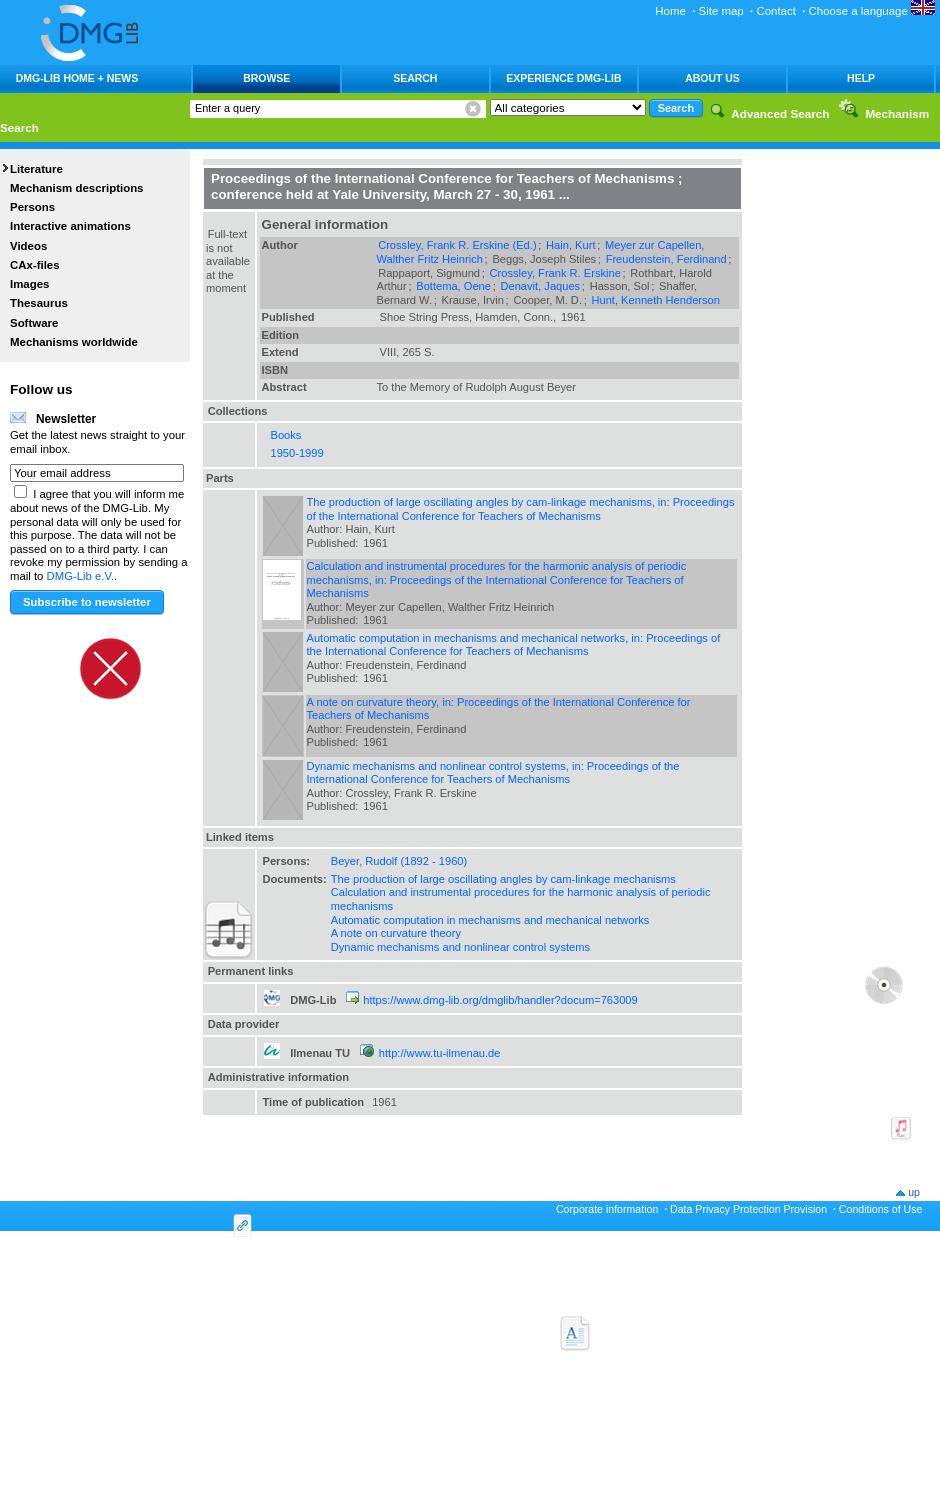 The width and height of the screenshot is (940, 1486). Describe the element at coordinates (884, 985) in the screenshot. I see `unmount or eject a CD/DVD writer drive` at that location.